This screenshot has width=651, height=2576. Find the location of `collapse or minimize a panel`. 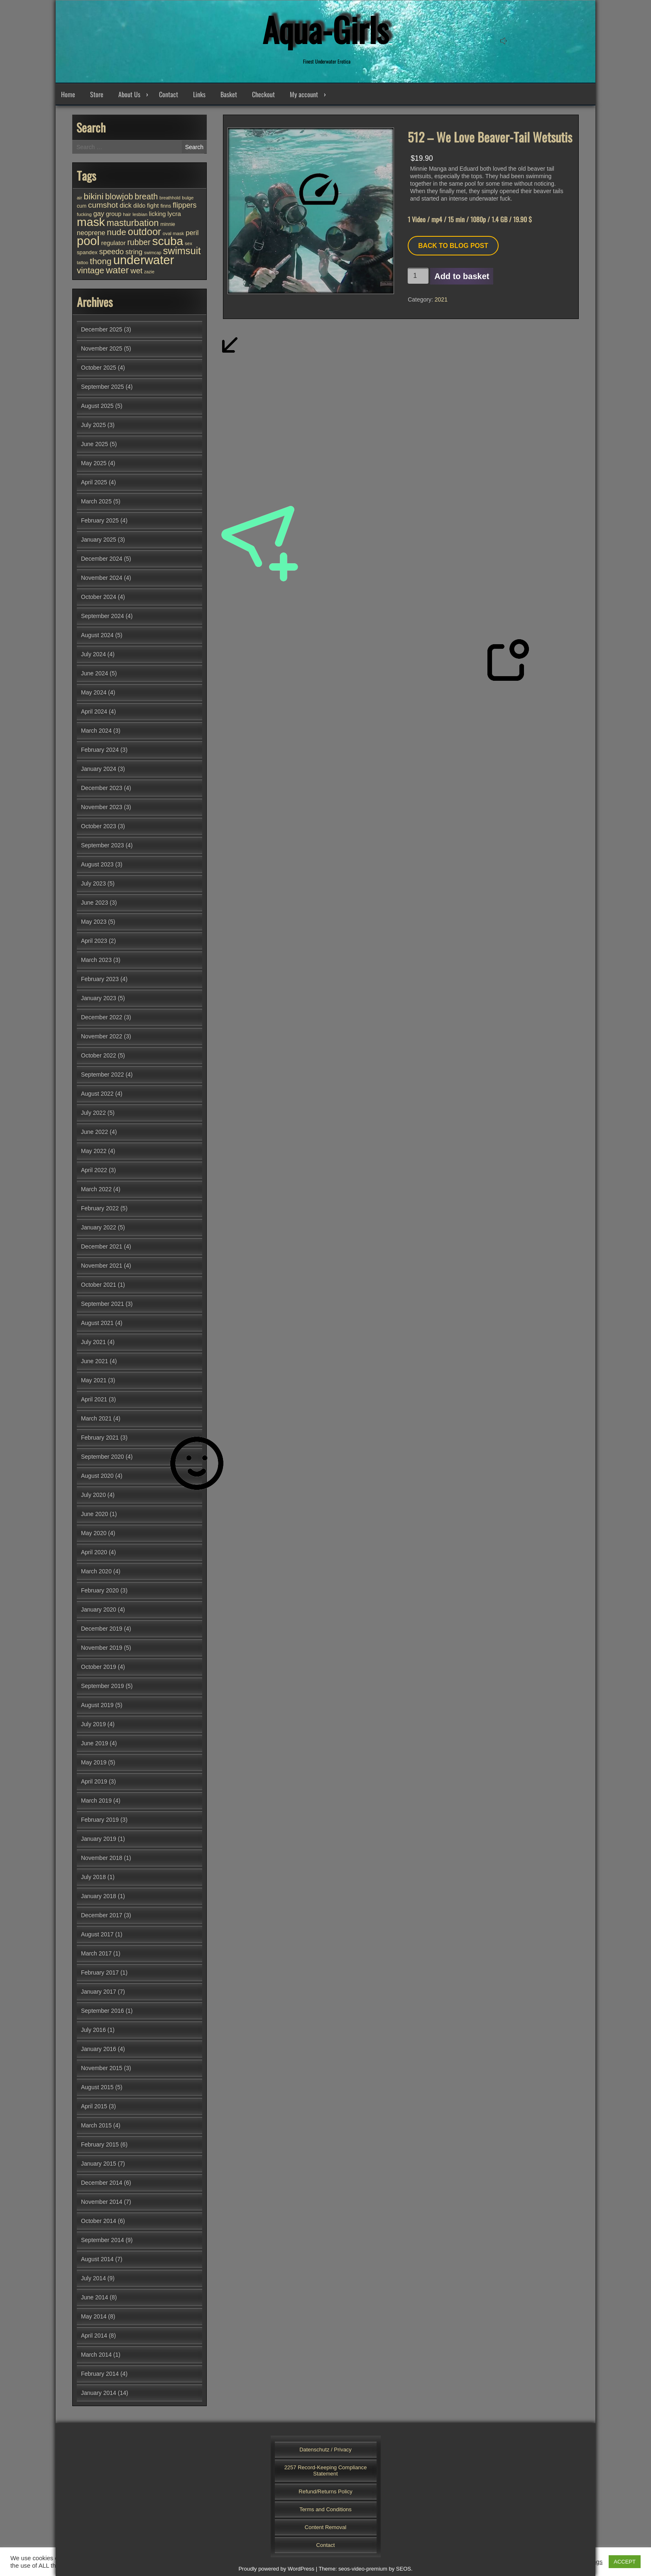

collapse or minimize a panel is located at coordinates (230, 345).